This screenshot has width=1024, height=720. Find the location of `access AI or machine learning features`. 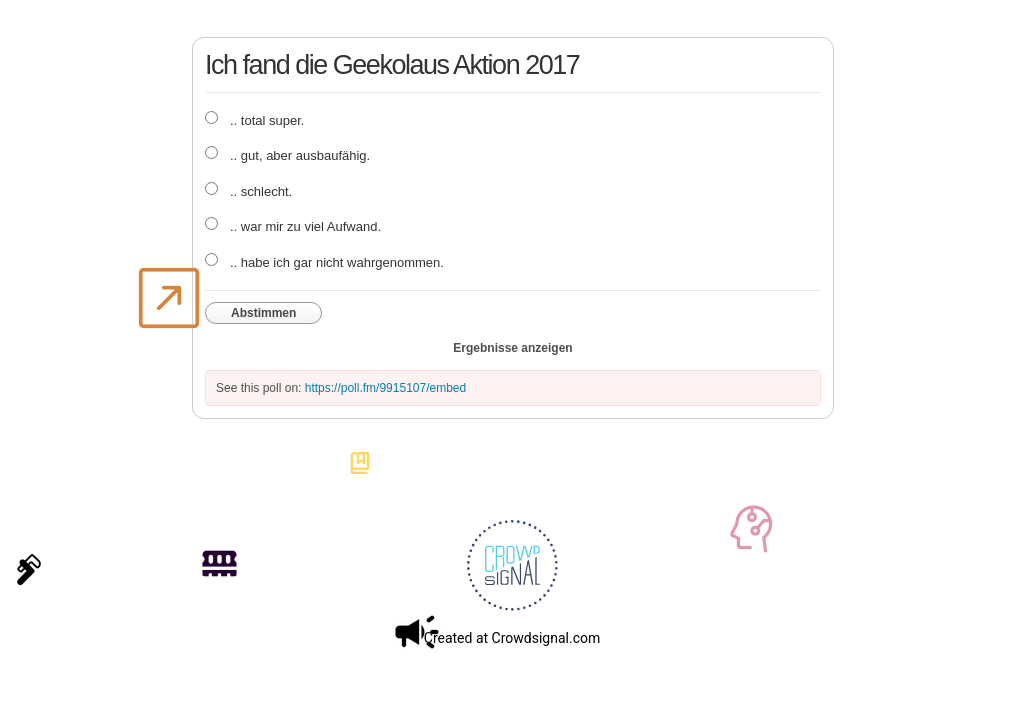

access AI or machine learning features is located at coordinates (752, 529).